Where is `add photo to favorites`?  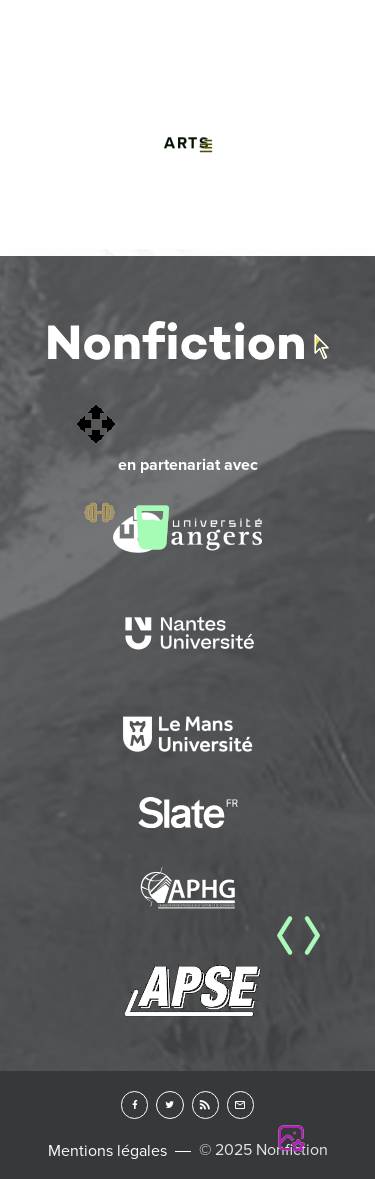 add photo to favorites is located at coordinates (291, 1138).